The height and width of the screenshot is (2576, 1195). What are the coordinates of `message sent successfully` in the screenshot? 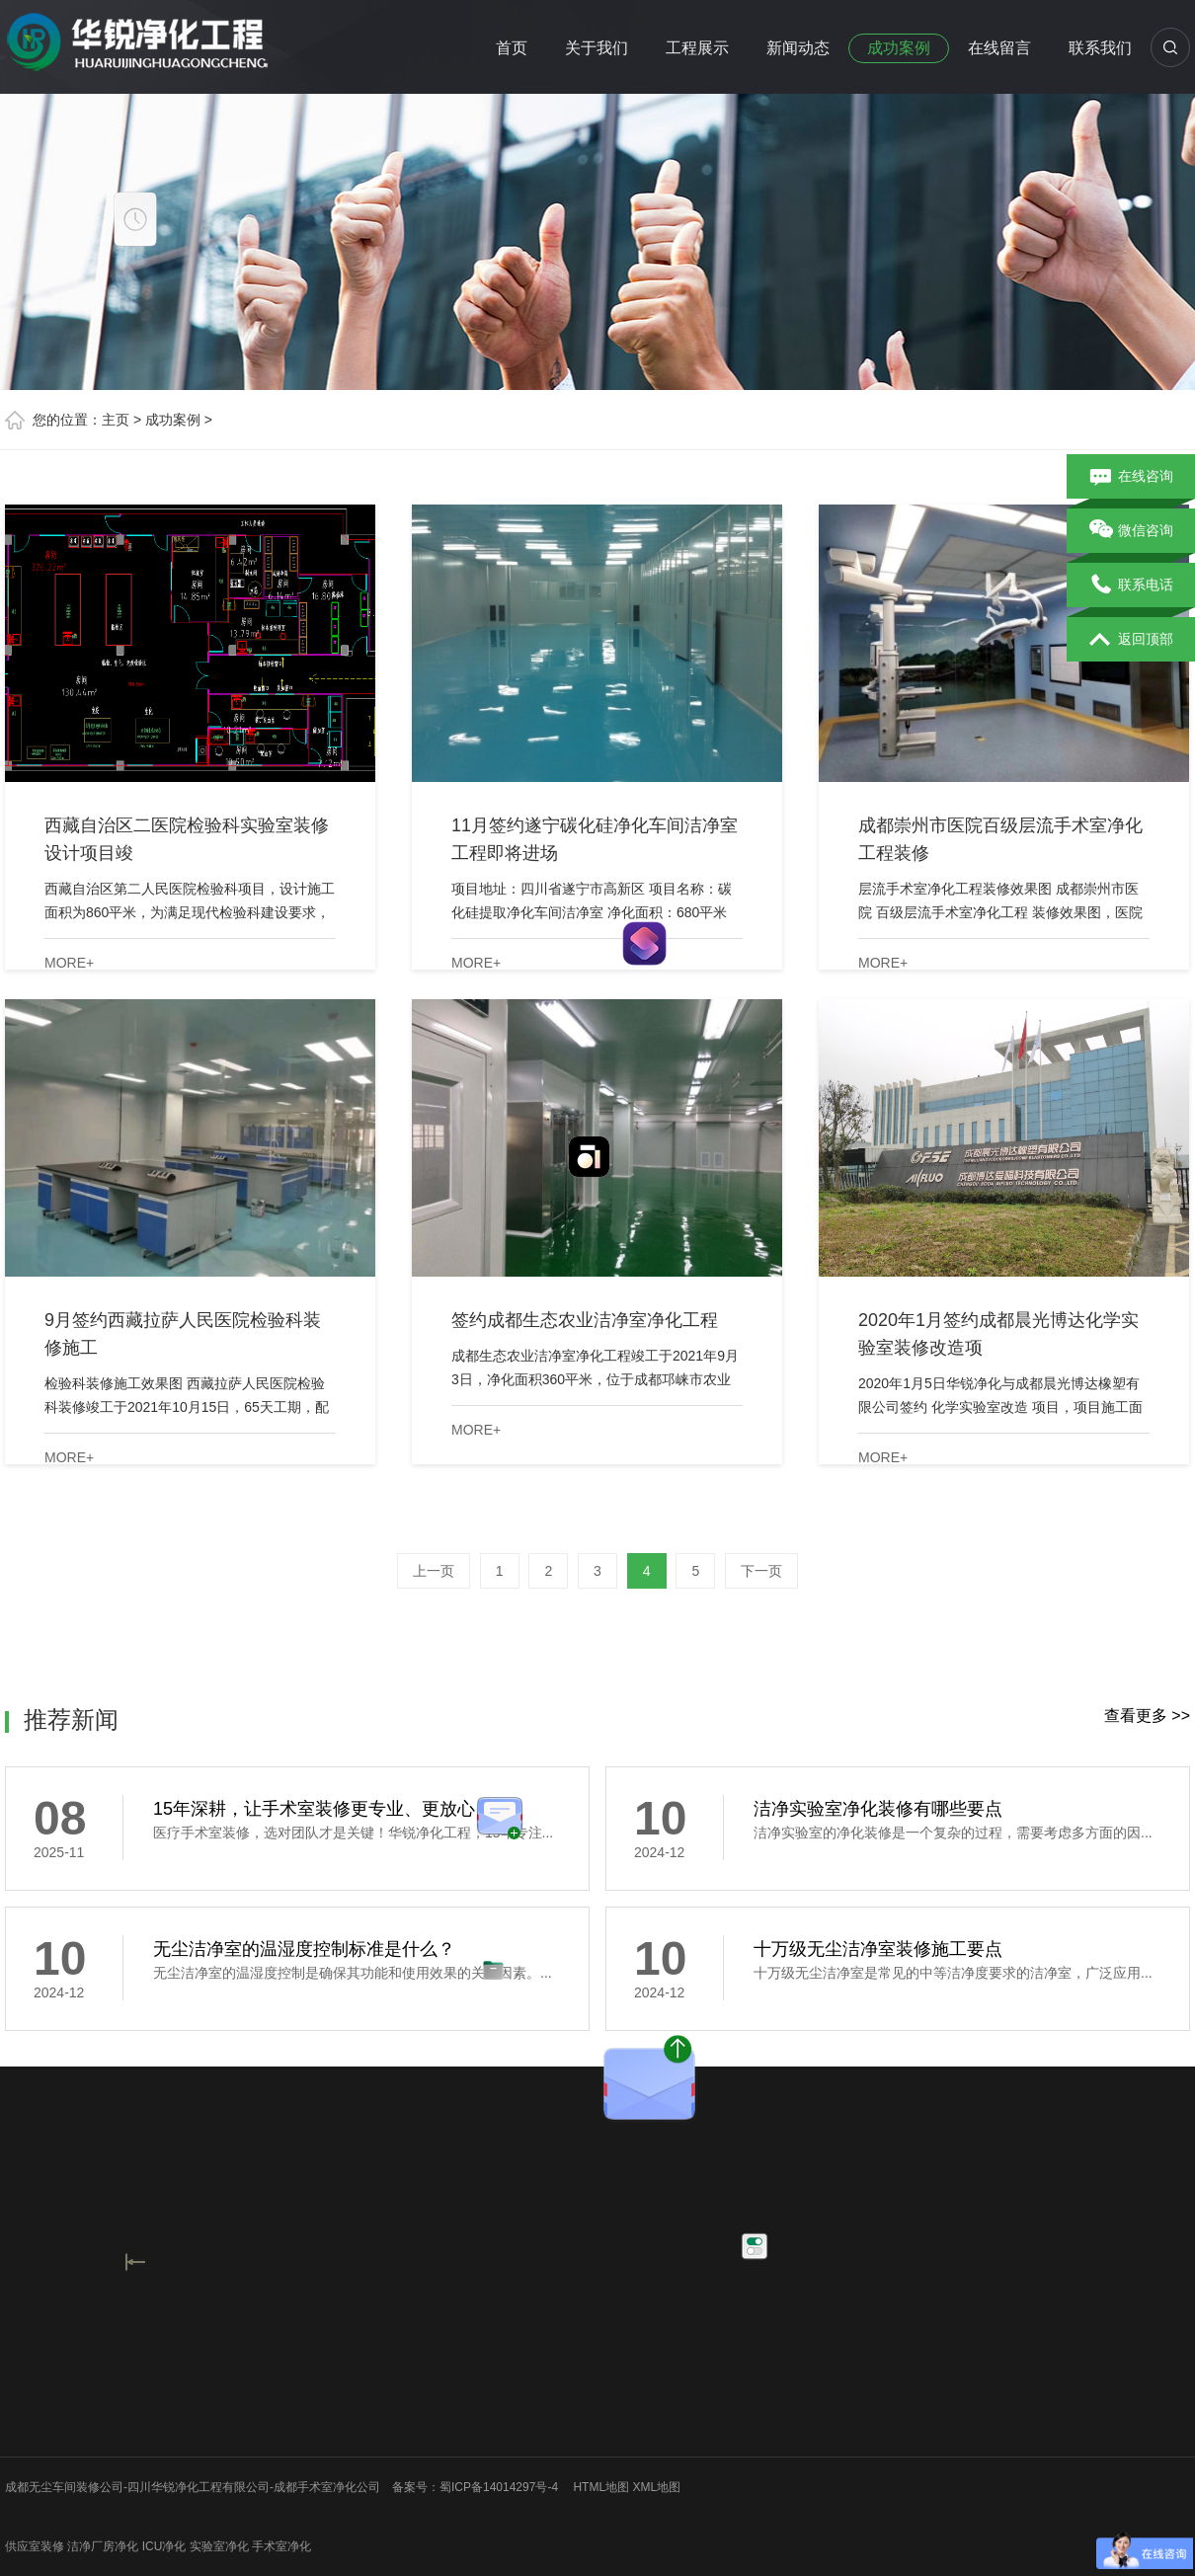 It's located at (649, 2083).